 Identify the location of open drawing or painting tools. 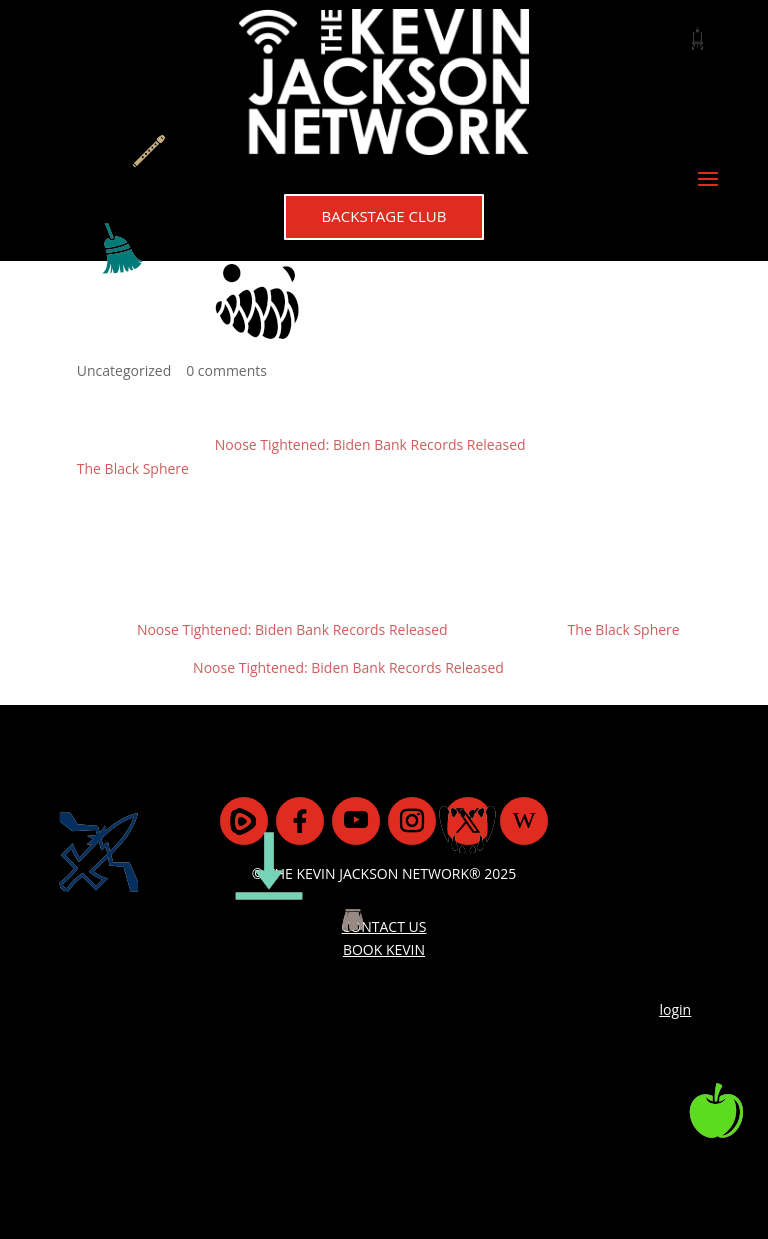
(697, 38).